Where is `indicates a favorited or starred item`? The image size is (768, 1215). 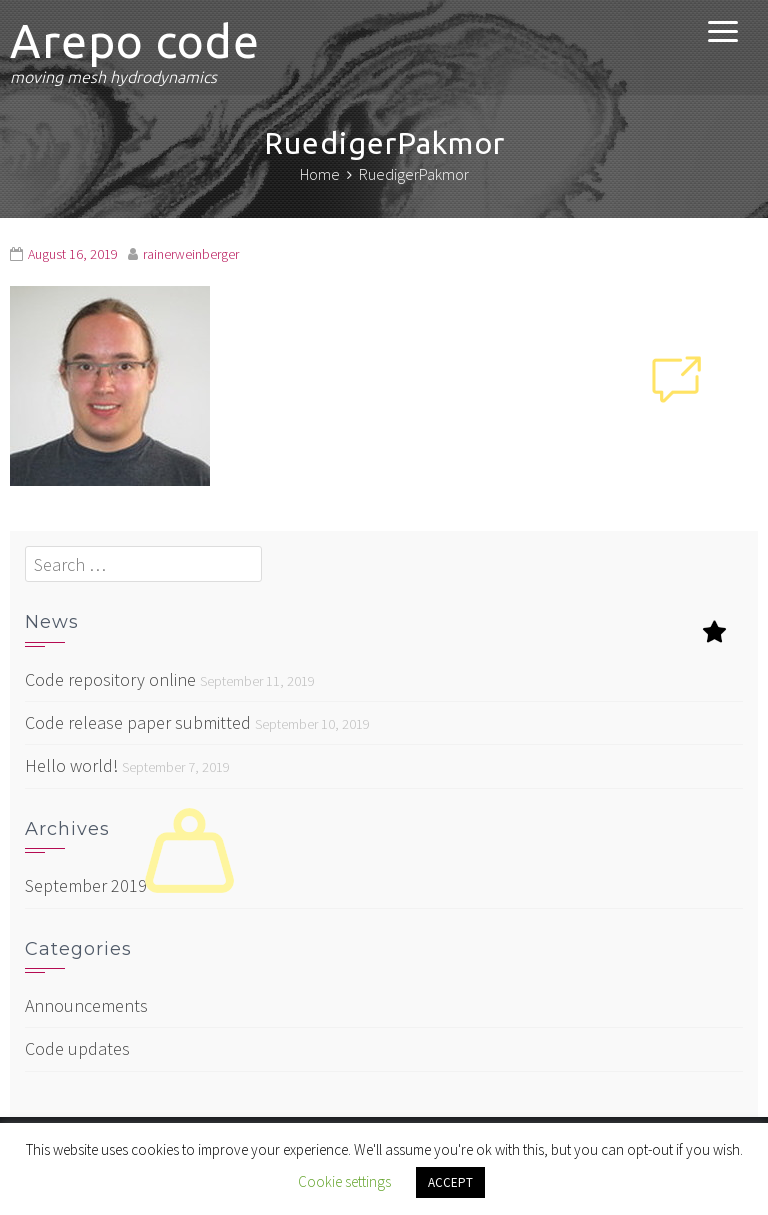
indicates a favorited or starred item is located at coordinates (714, 632).